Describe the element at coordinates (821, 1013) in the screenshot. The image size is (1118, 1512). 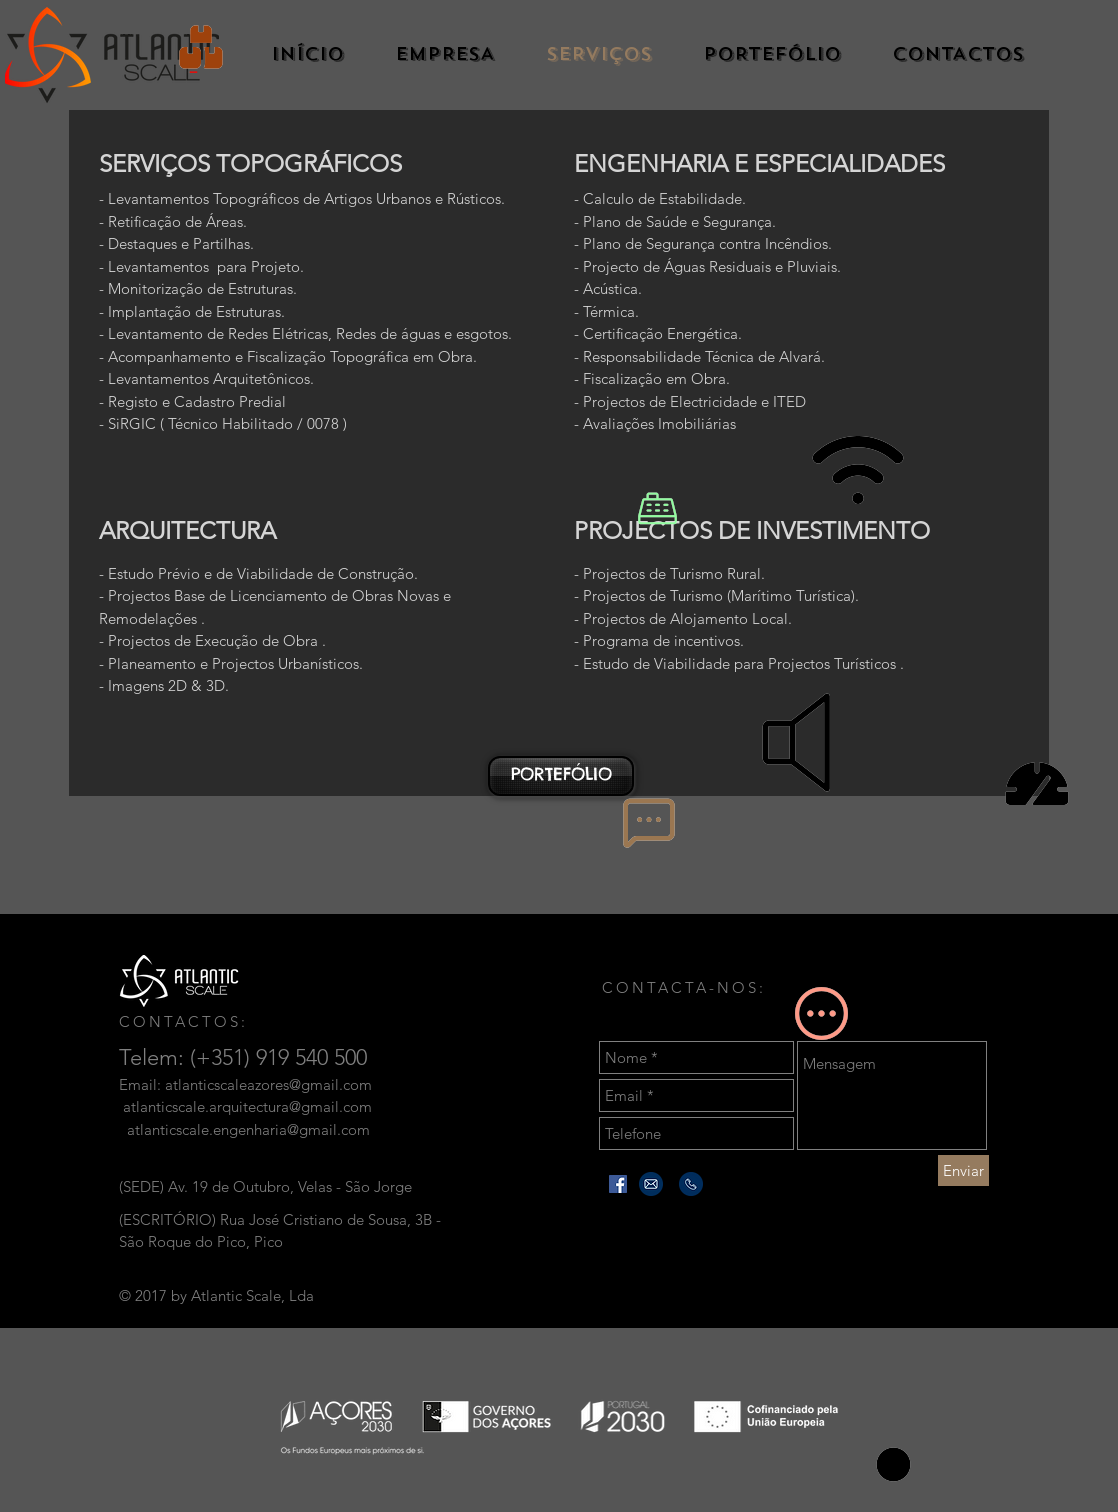
I see `open more options menu` at that location.